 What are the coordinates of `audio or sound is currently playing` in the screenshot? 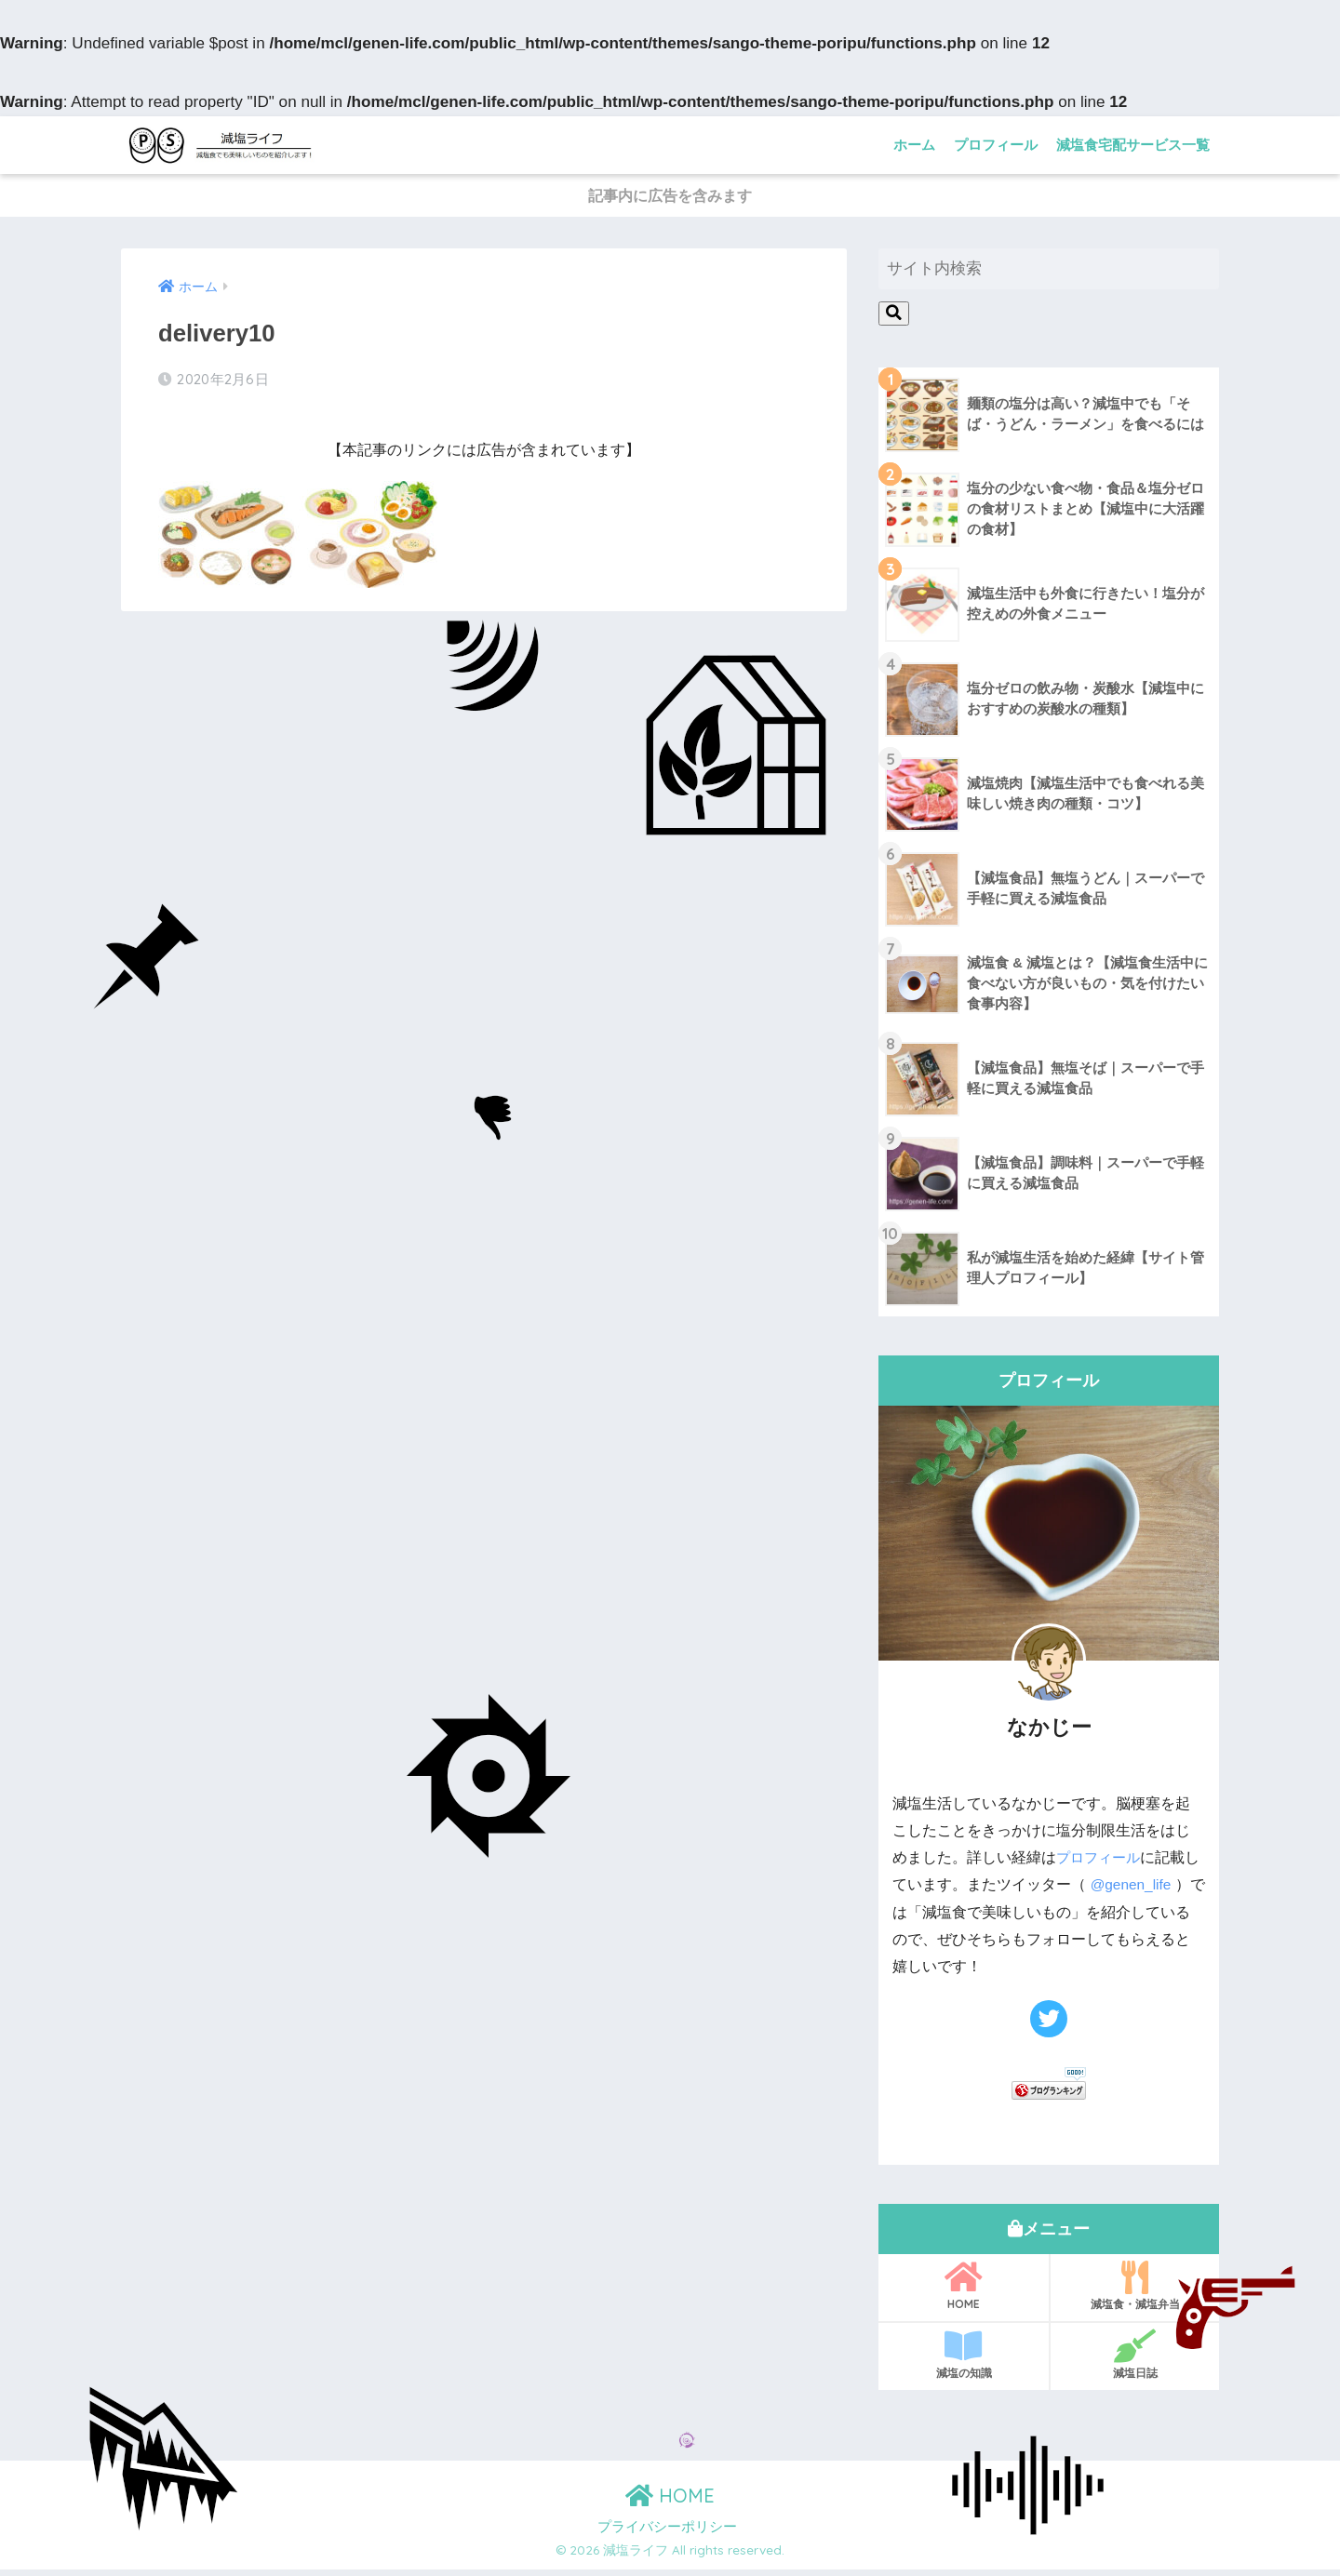 It's located at (1027, 2485).